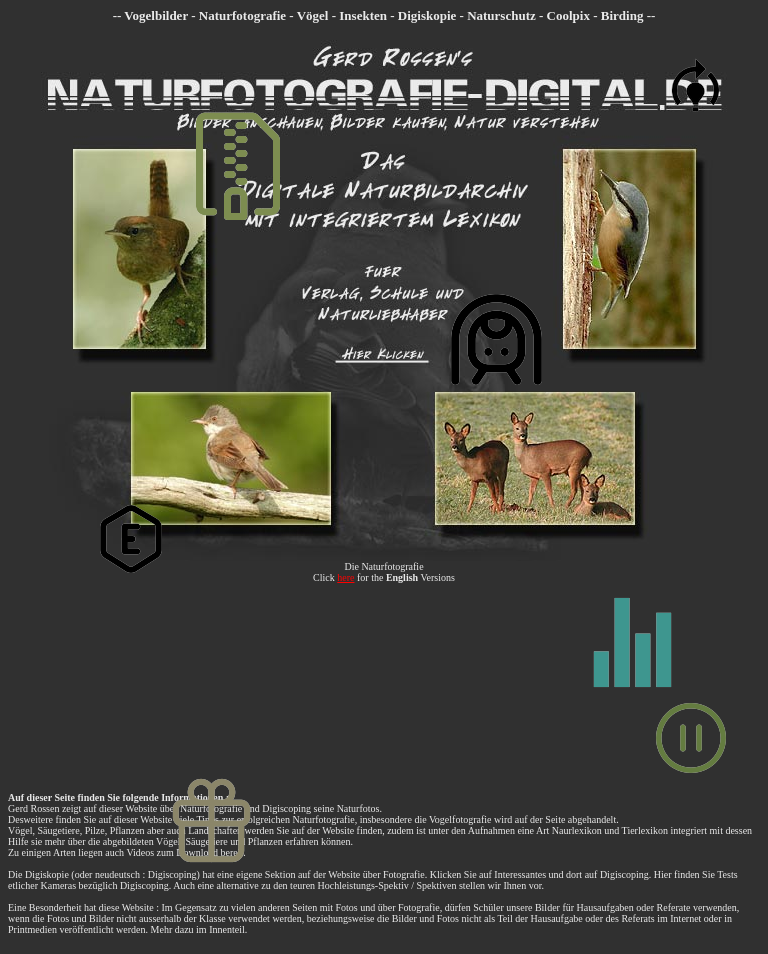 Image resolution: width=768 pixels, height=954 pixels. I want to click on pause media playback, so click(691, 738).